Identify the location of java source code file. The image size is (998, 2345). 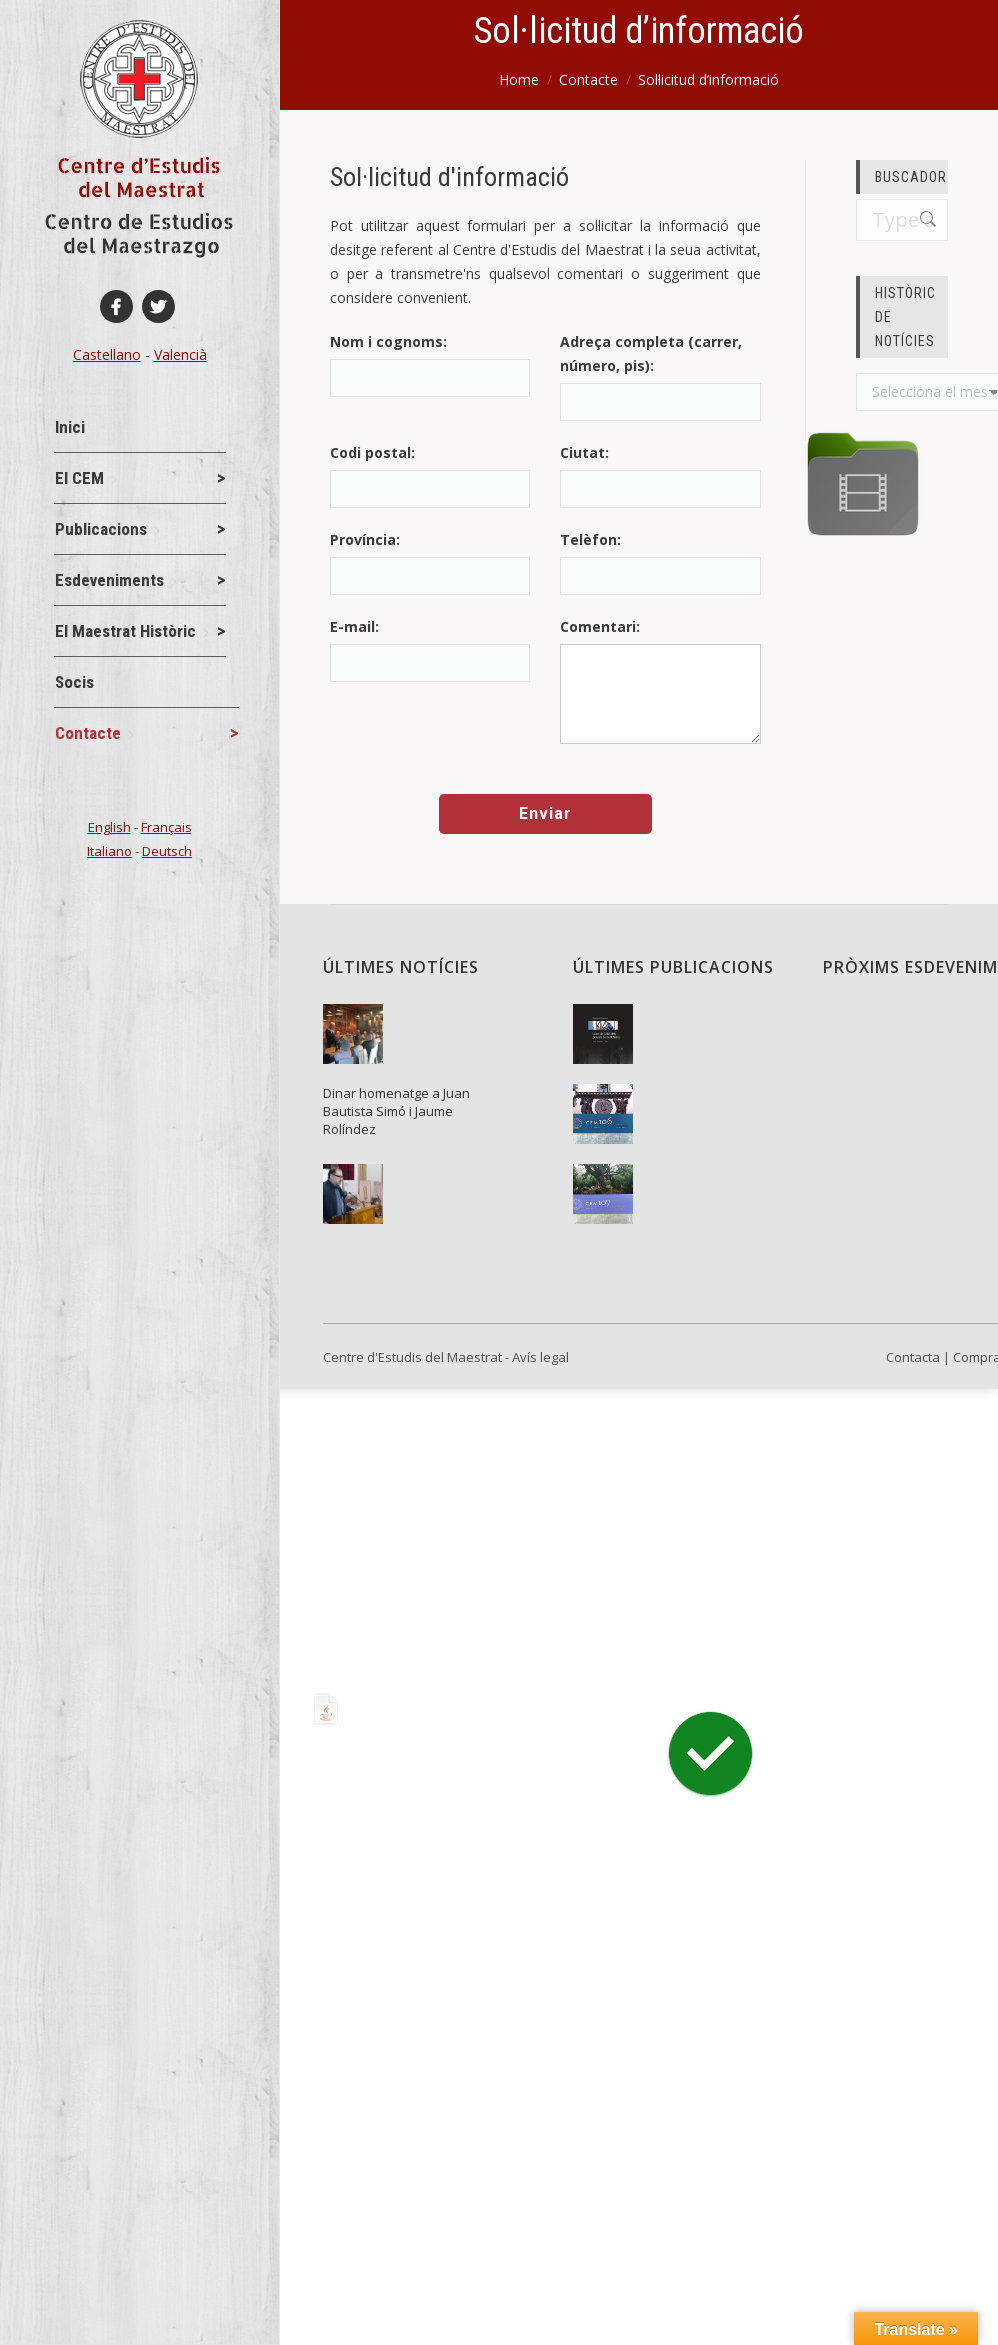
(326, 1709).